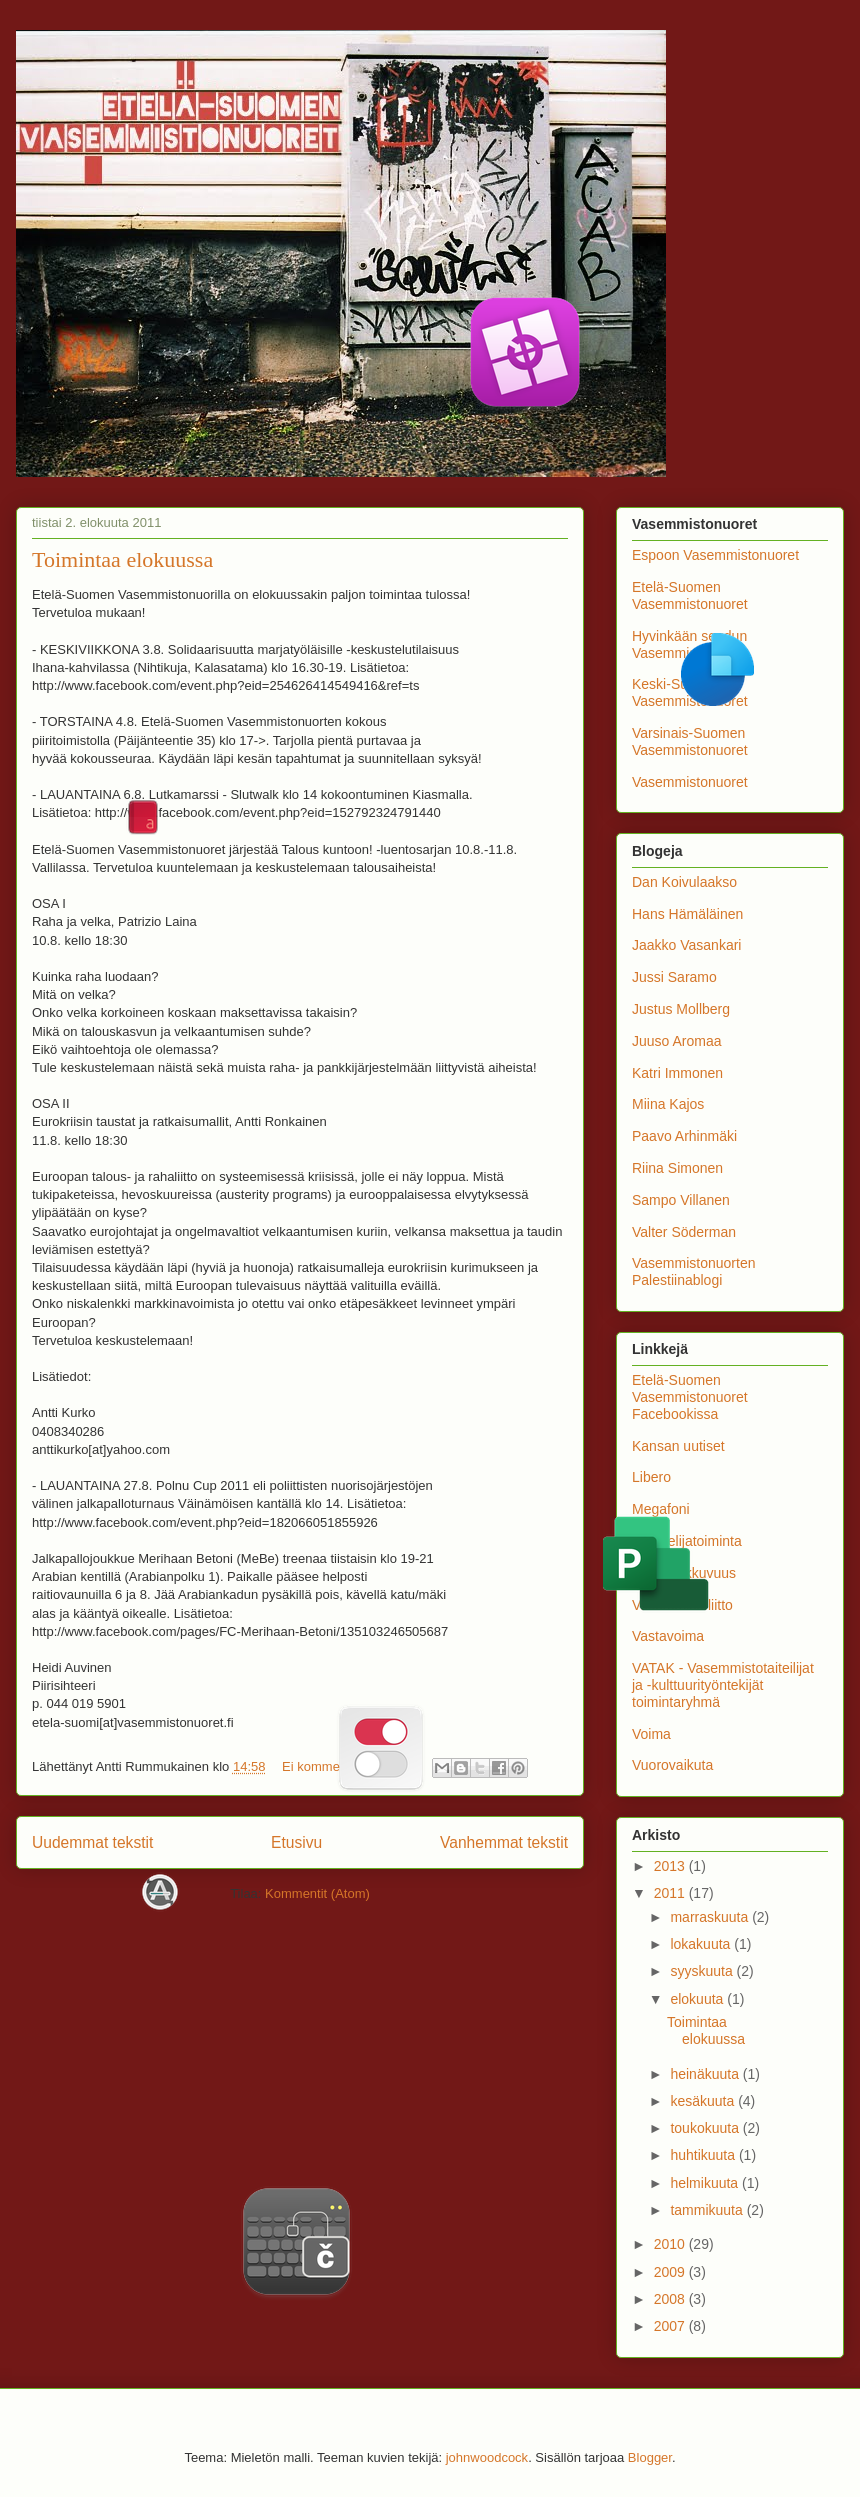  I want to click on open wallstreet control app, so click(525, 352).